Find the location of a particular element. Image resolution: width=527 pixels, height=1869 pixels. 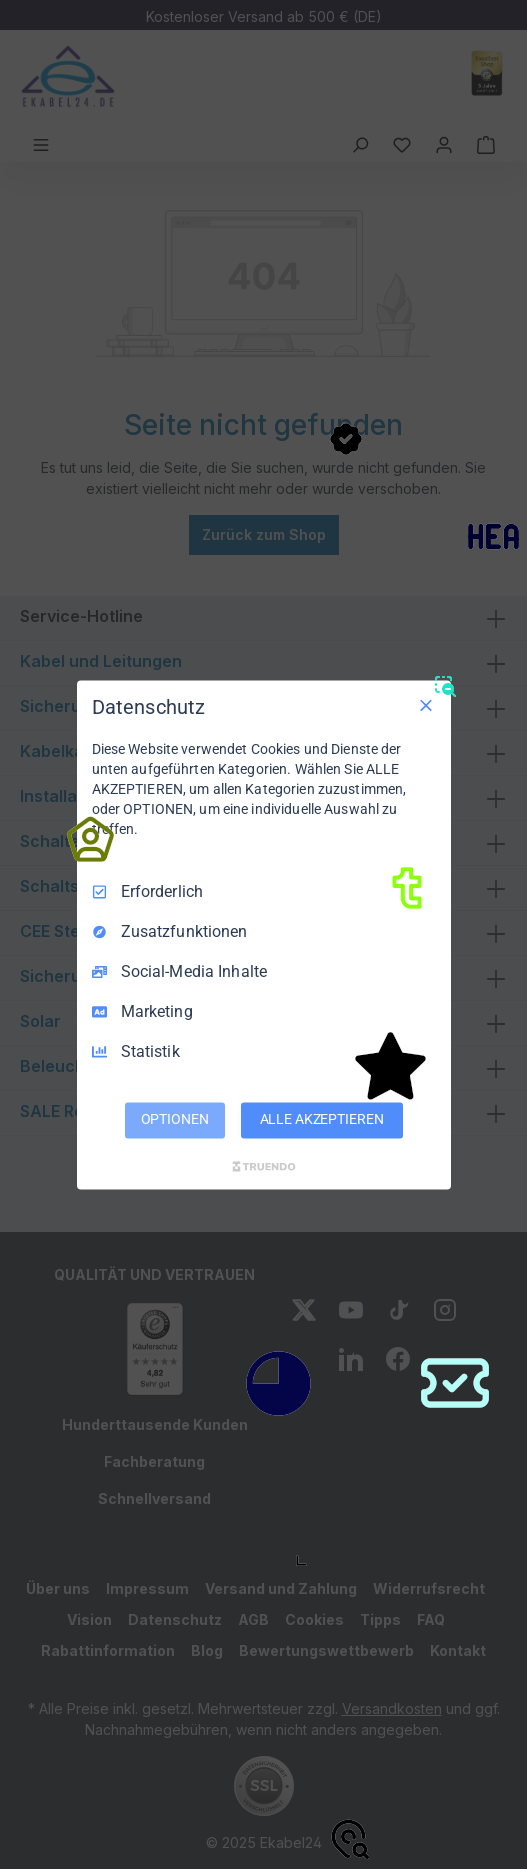

navigate to the bottom-left corner is located at coordinates (301, 1560).